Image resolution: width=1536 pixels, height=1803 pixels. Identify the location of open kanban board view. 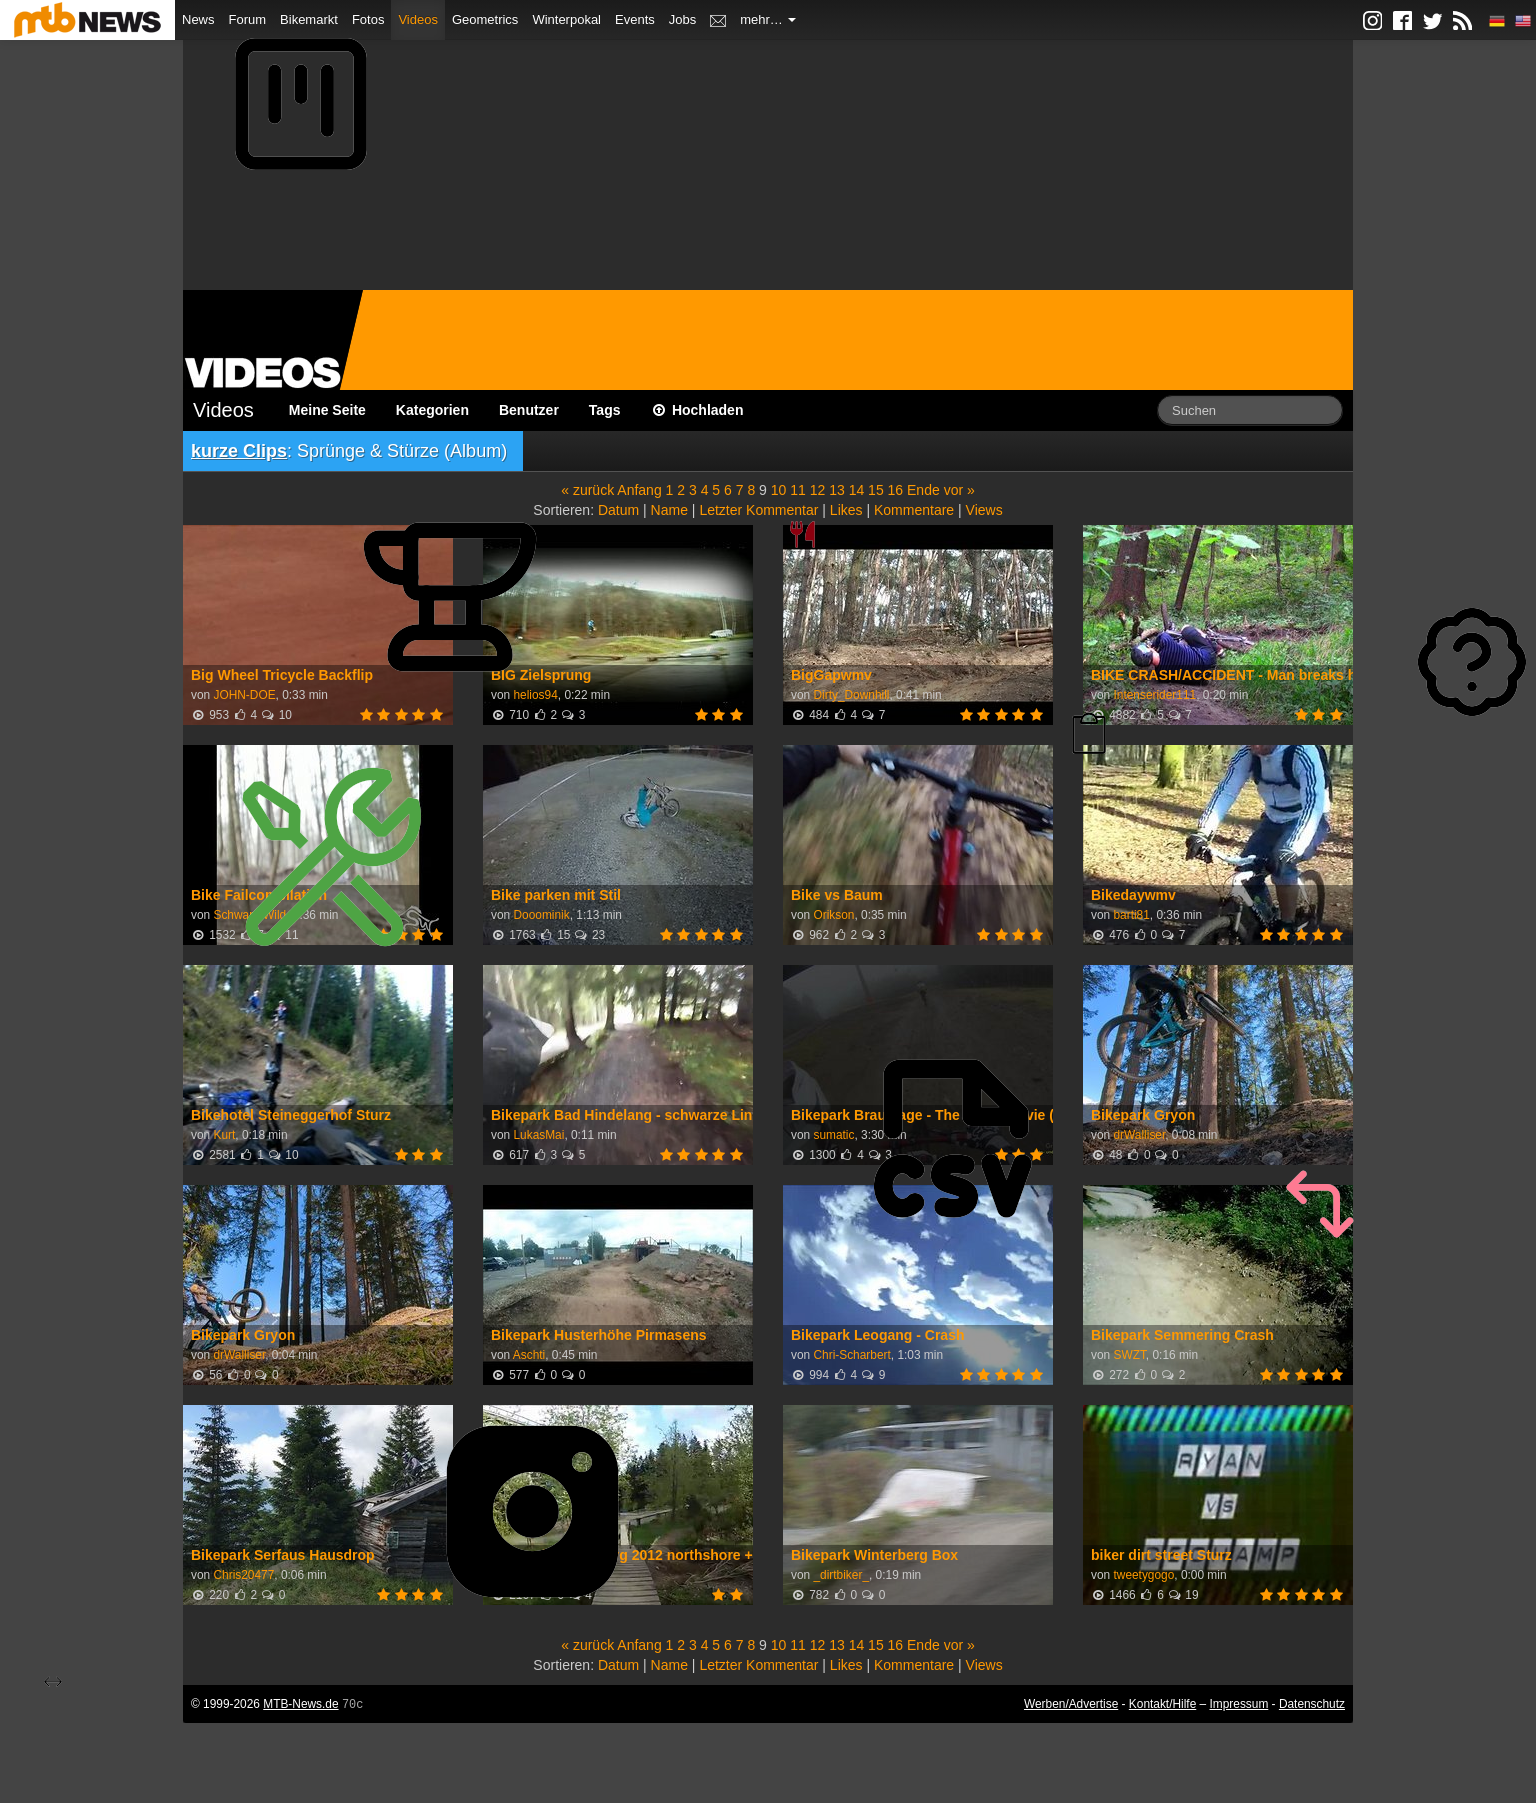
(301, 104).